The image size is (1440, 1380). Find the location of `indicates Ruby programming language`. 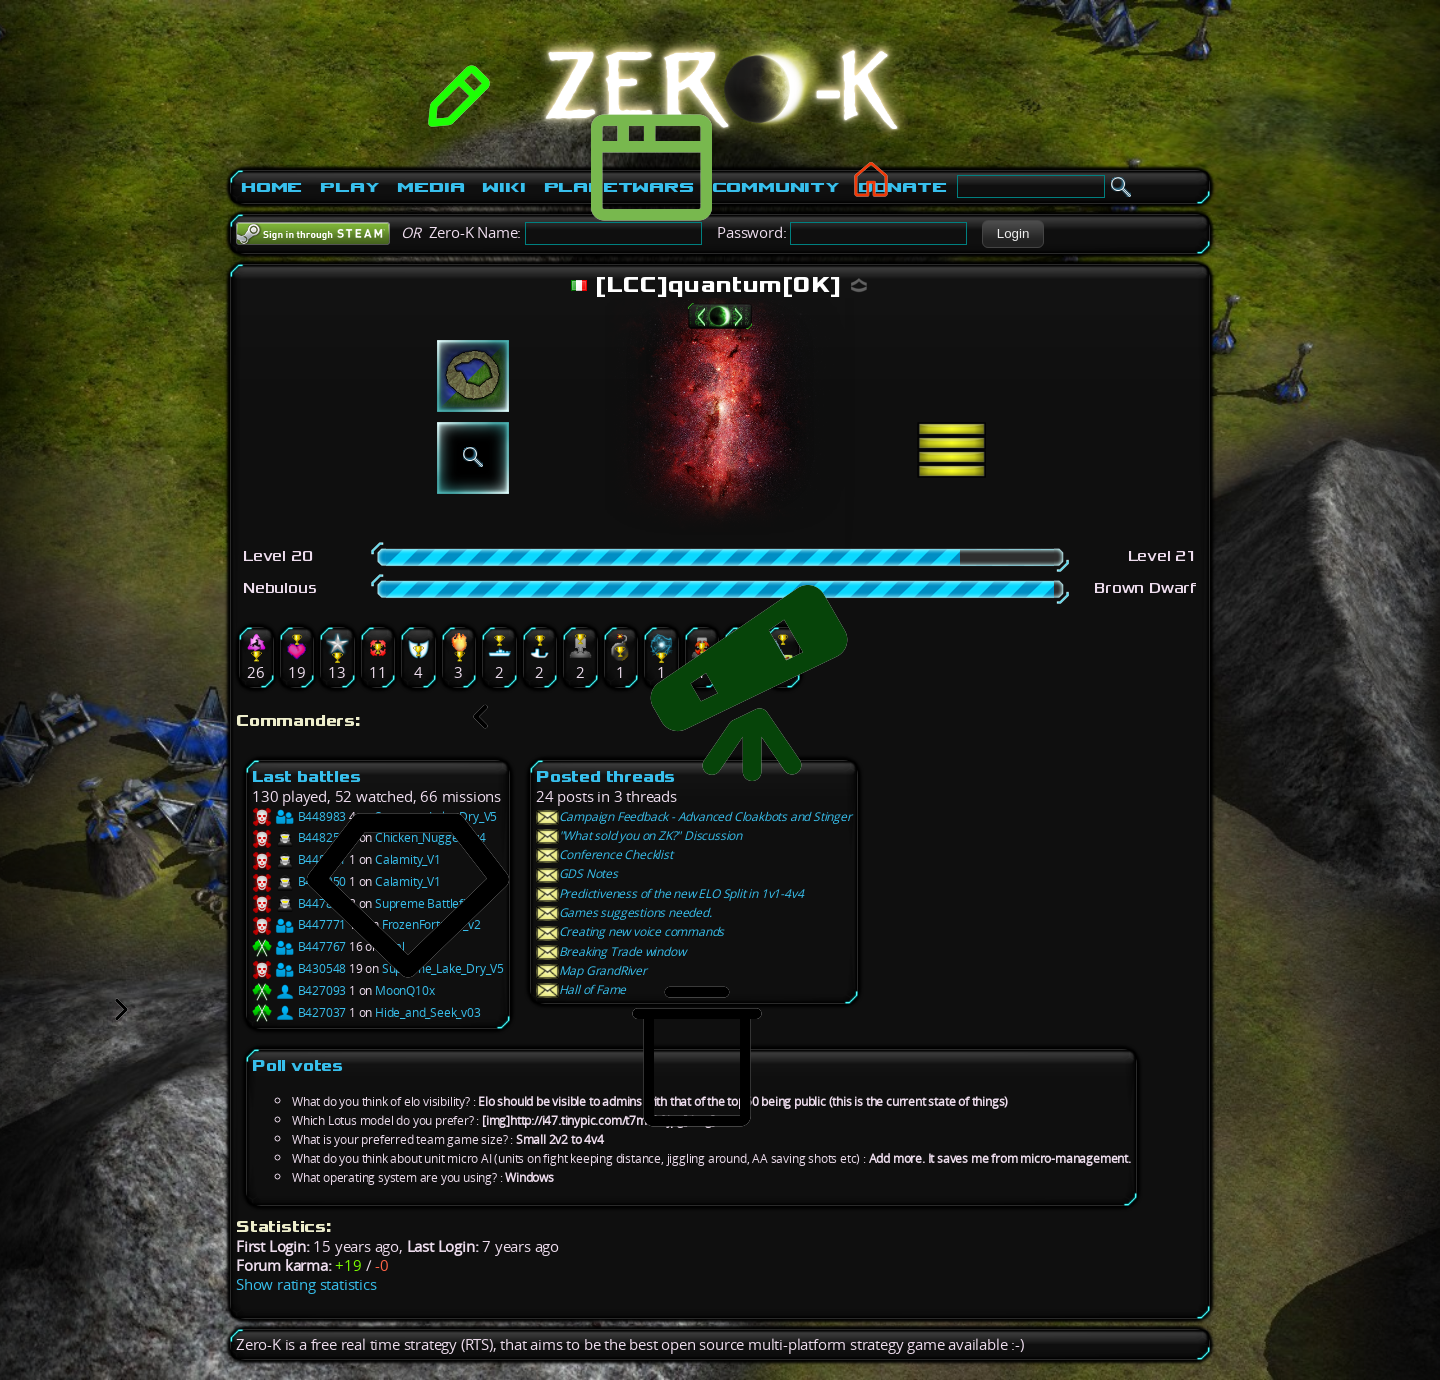

indicates Ruby programming language is located at coordinates (408, 889).